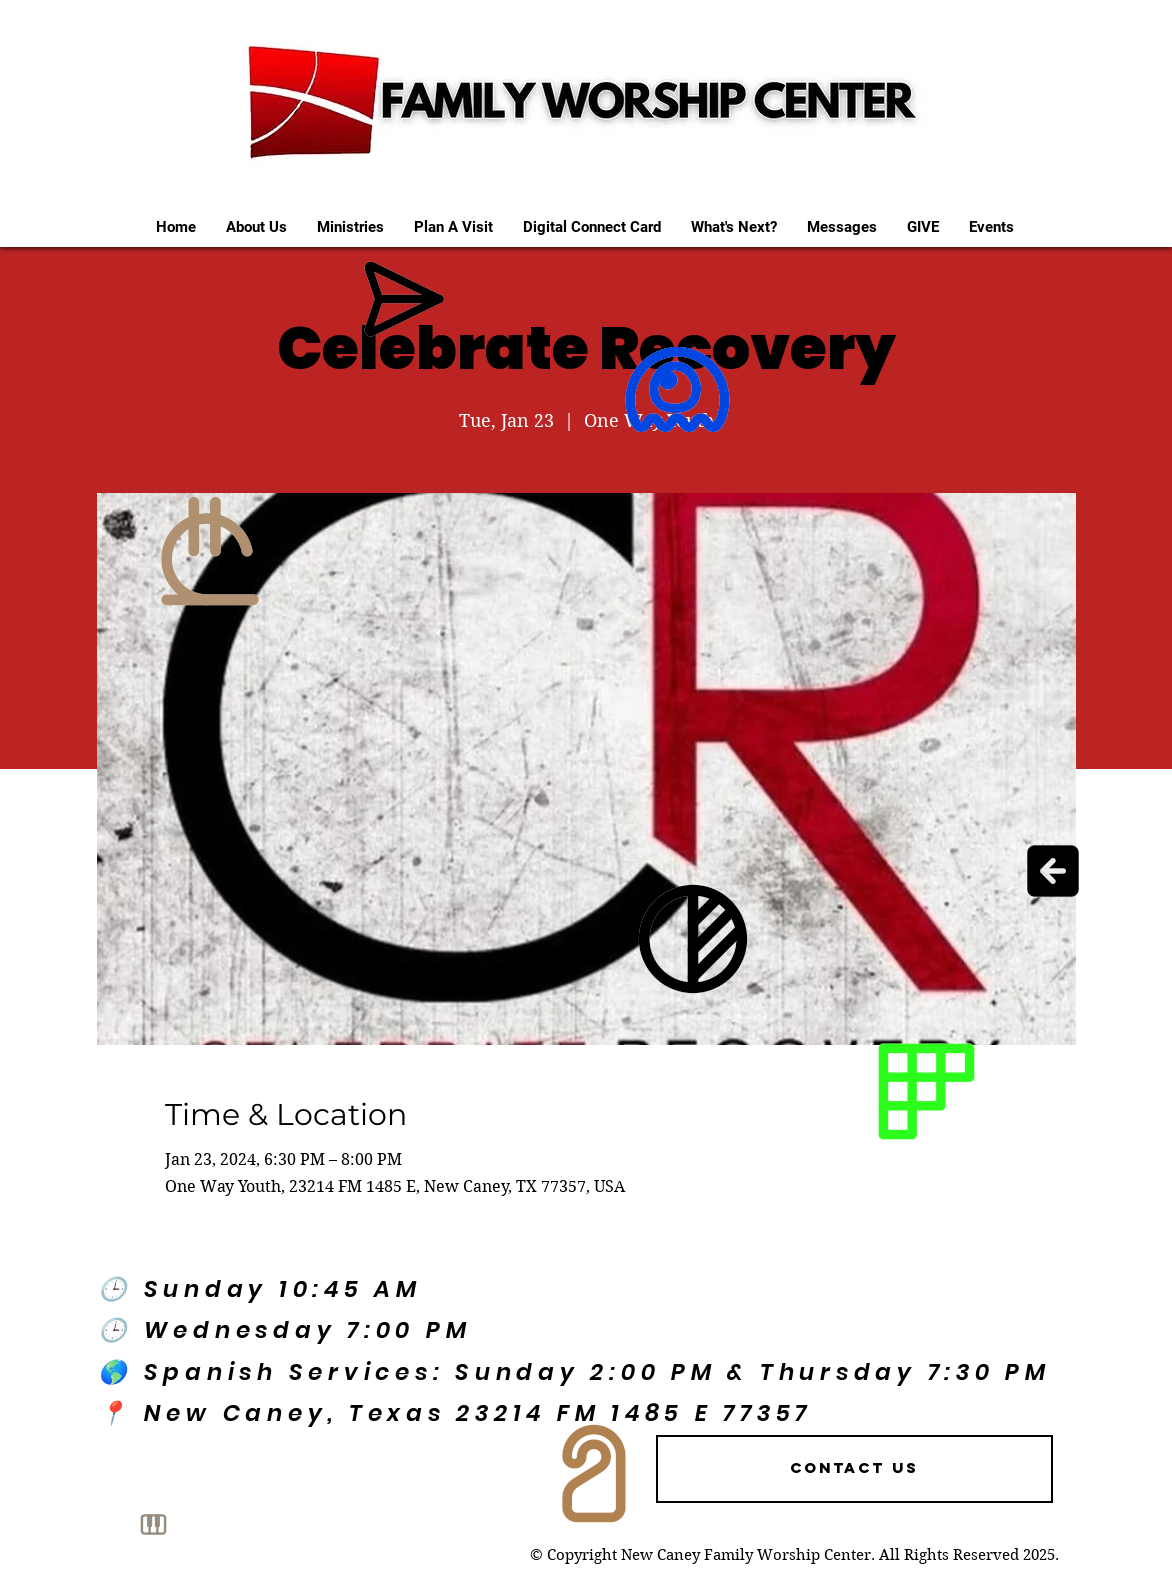 The height and width of the screenshot is (1578, 1172). Describe the element at coordinates (1053, 871) in the screenshot. I see `go back to the previous screen` at that location.